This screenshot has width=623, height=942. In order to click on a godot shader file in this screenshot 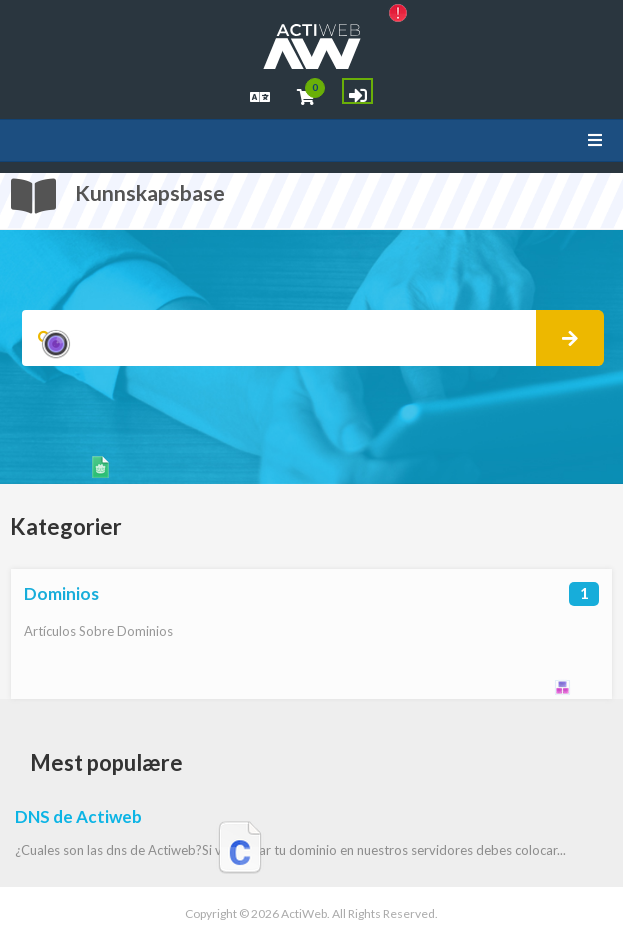, I will do `click(100, 467)`.